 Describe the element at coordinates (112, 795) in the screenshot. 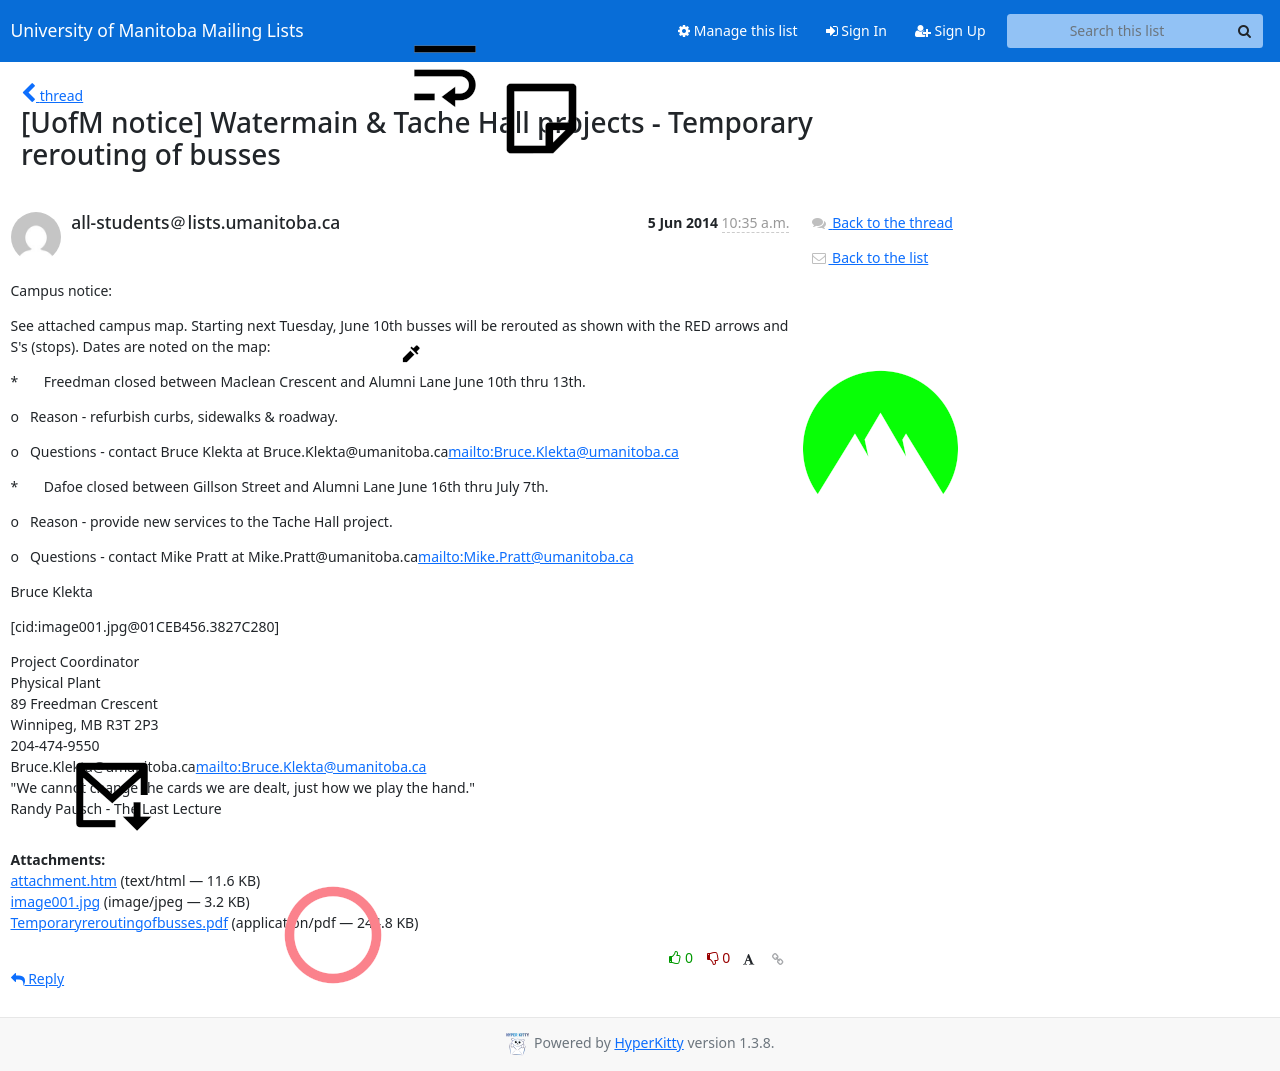

I see `download email or message` at that location.